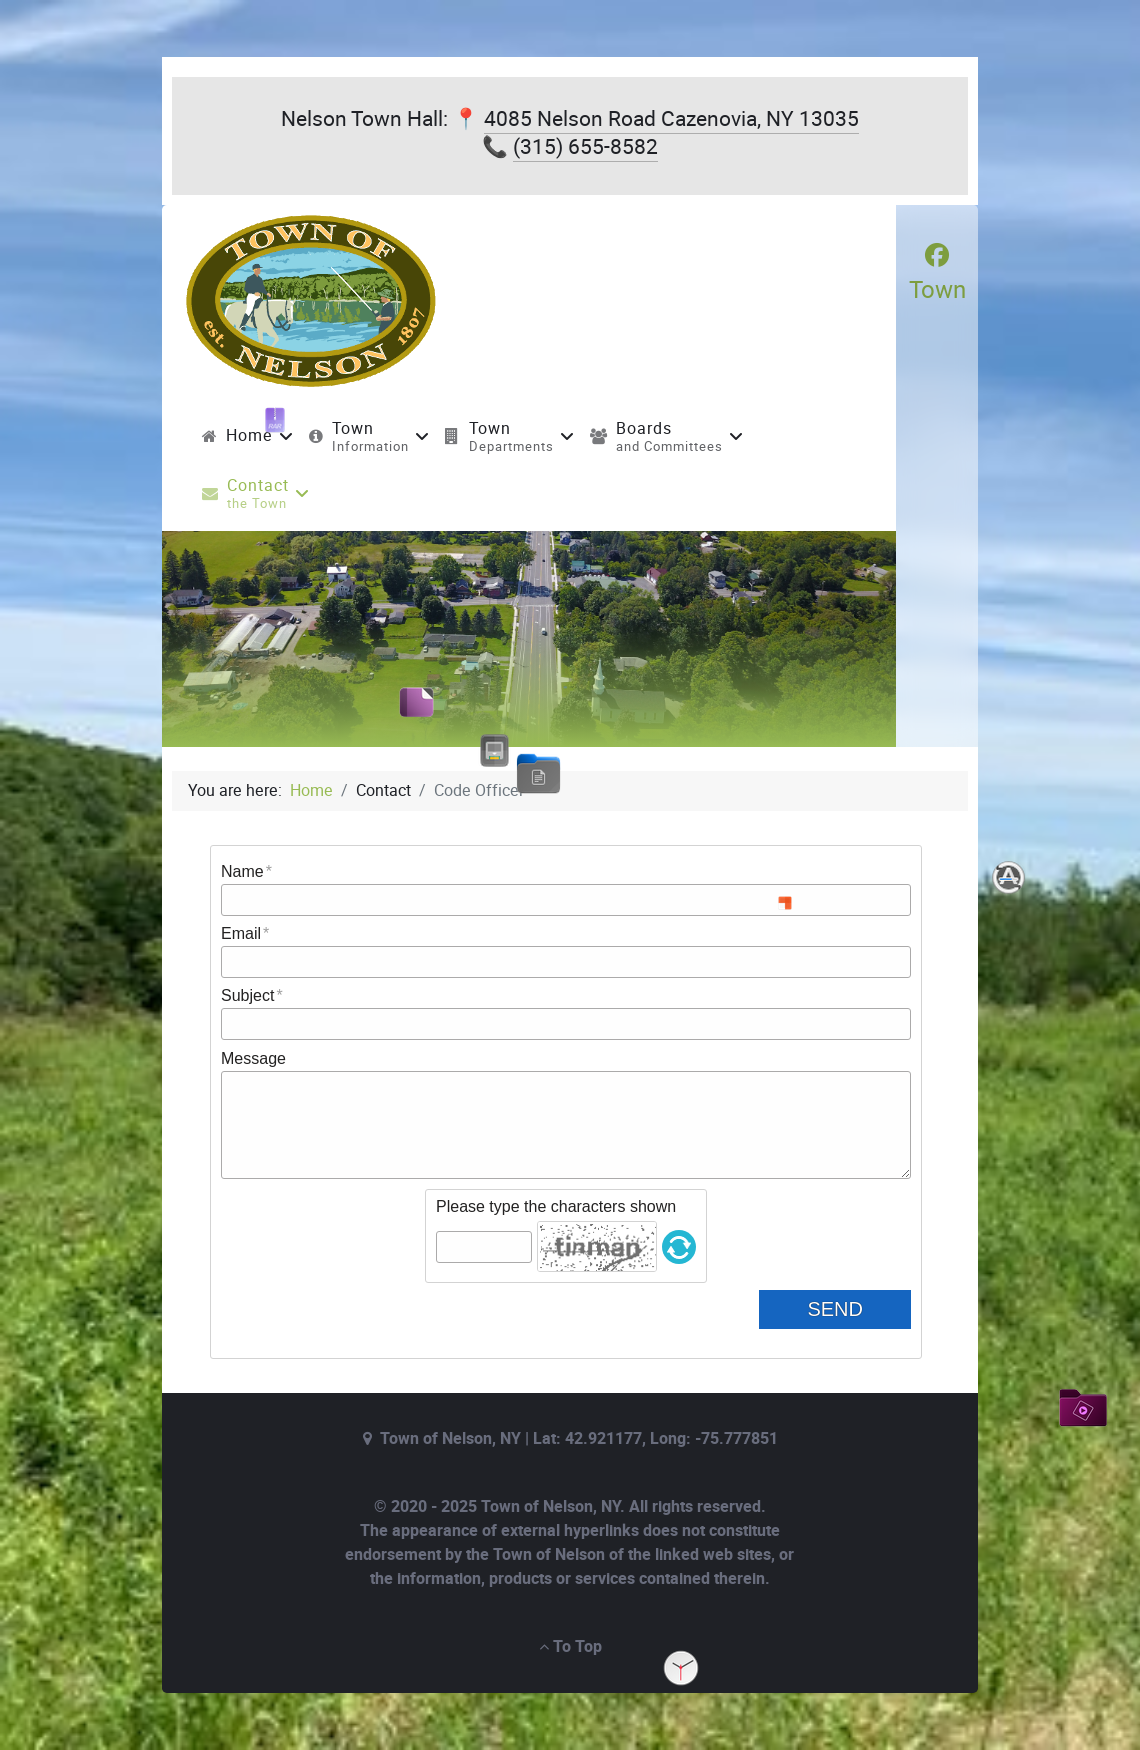 The image size is (1140, 1750). Describe the element at coordinates (538, 773) in the screenshot. I see `open your documents folder` at that location.